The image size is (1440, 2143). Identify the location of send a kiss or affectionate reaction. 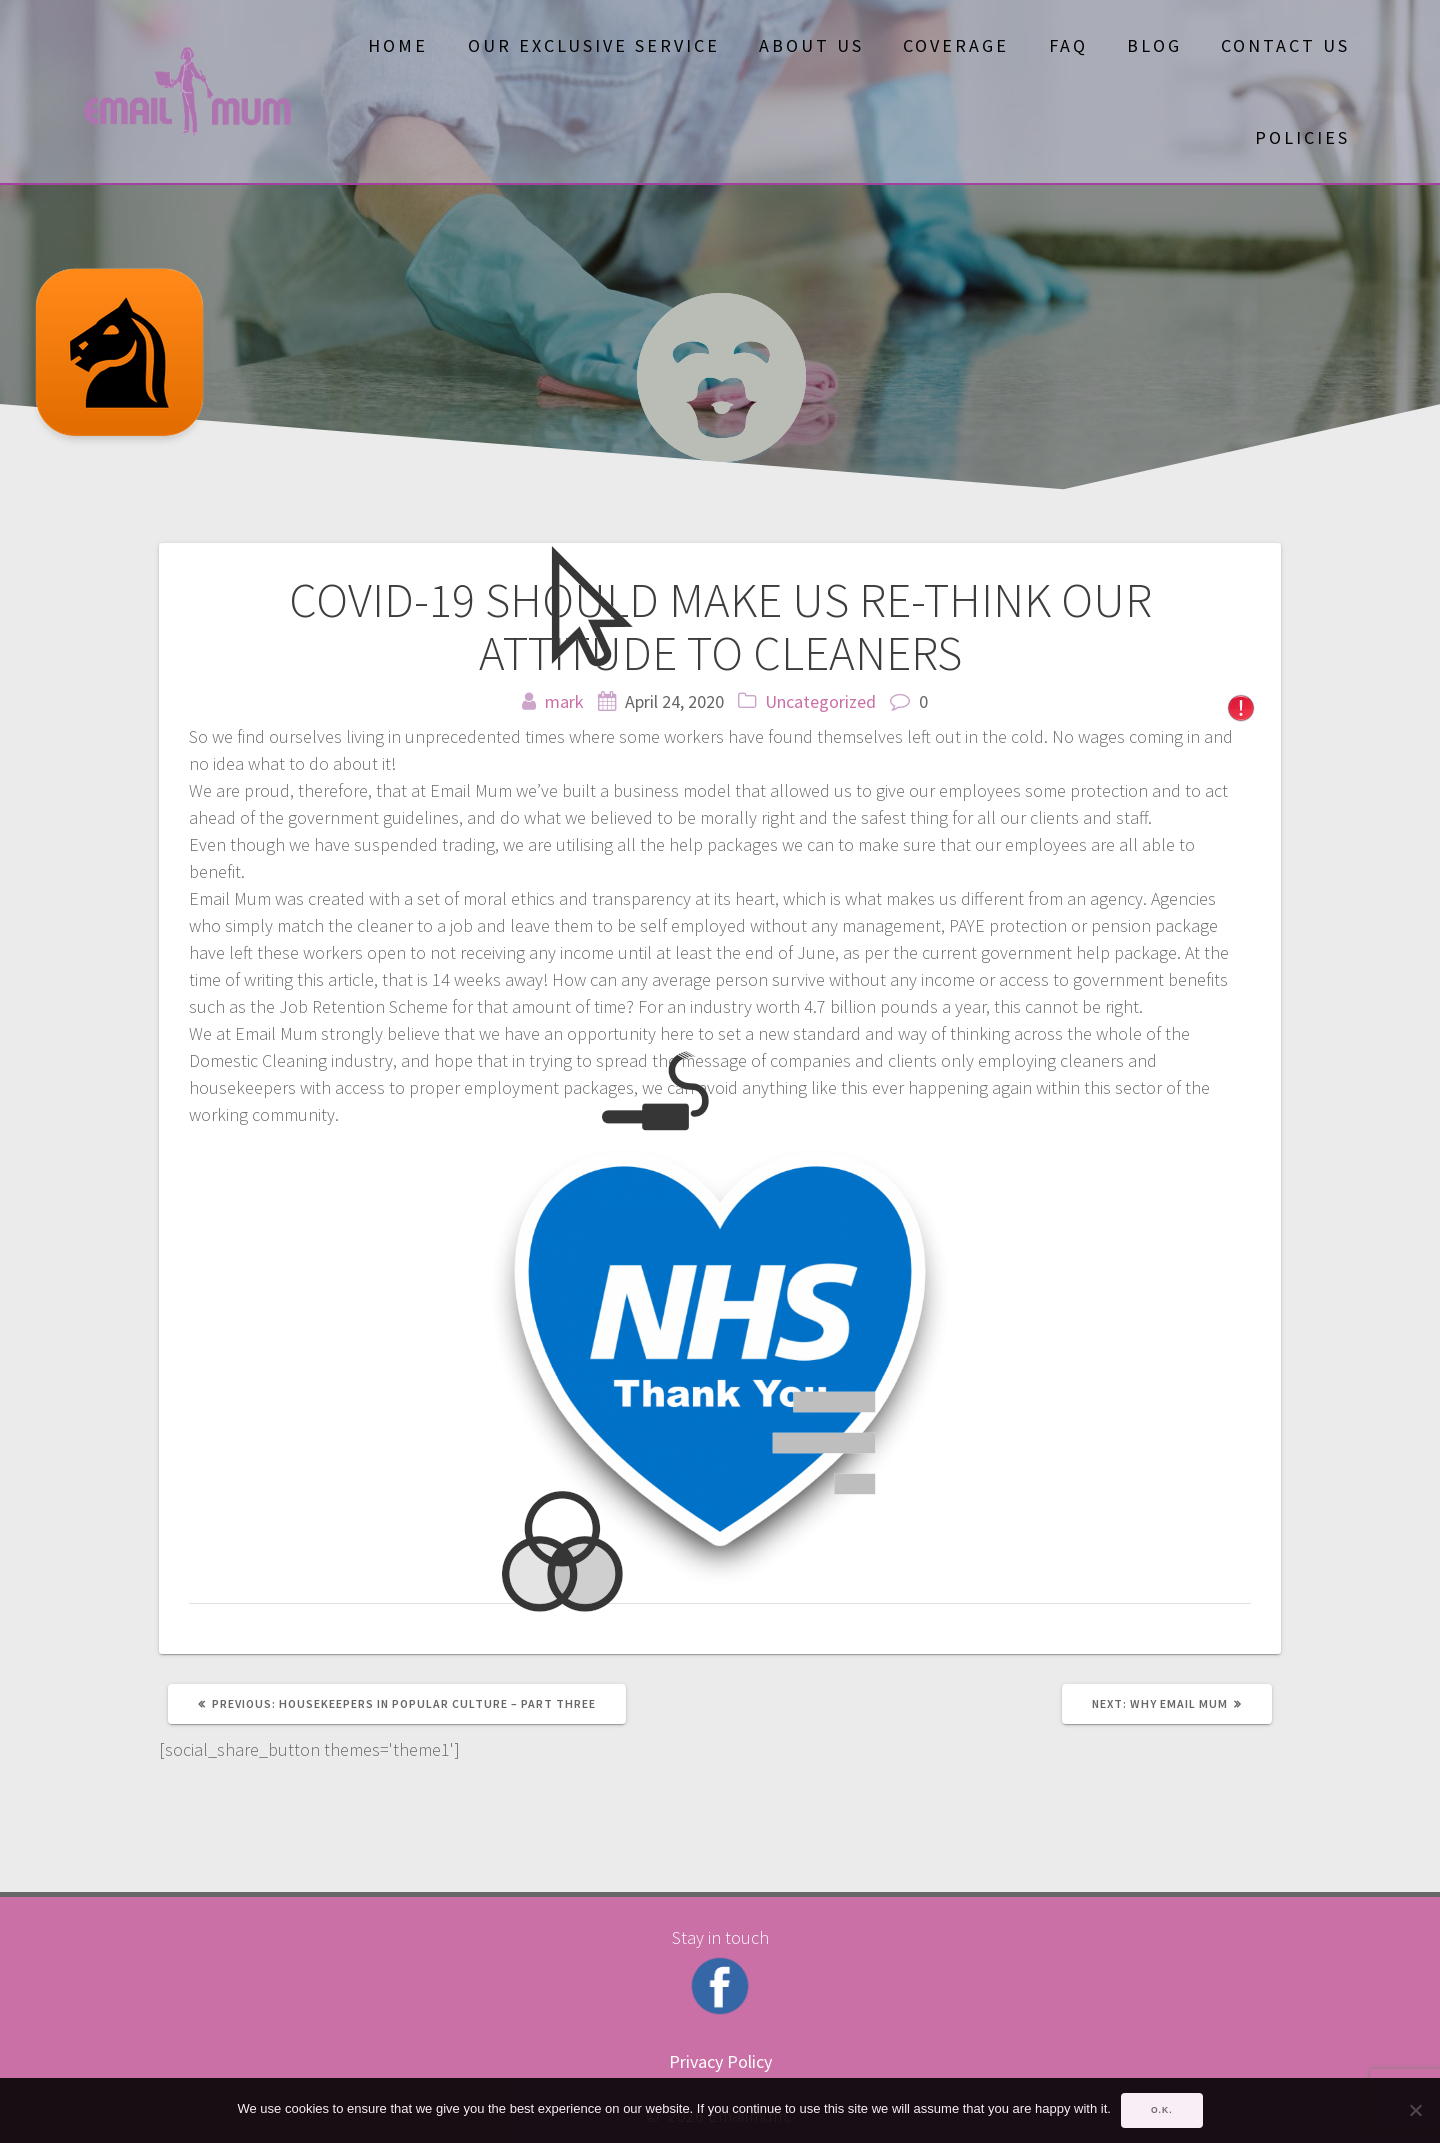
(721, 377).